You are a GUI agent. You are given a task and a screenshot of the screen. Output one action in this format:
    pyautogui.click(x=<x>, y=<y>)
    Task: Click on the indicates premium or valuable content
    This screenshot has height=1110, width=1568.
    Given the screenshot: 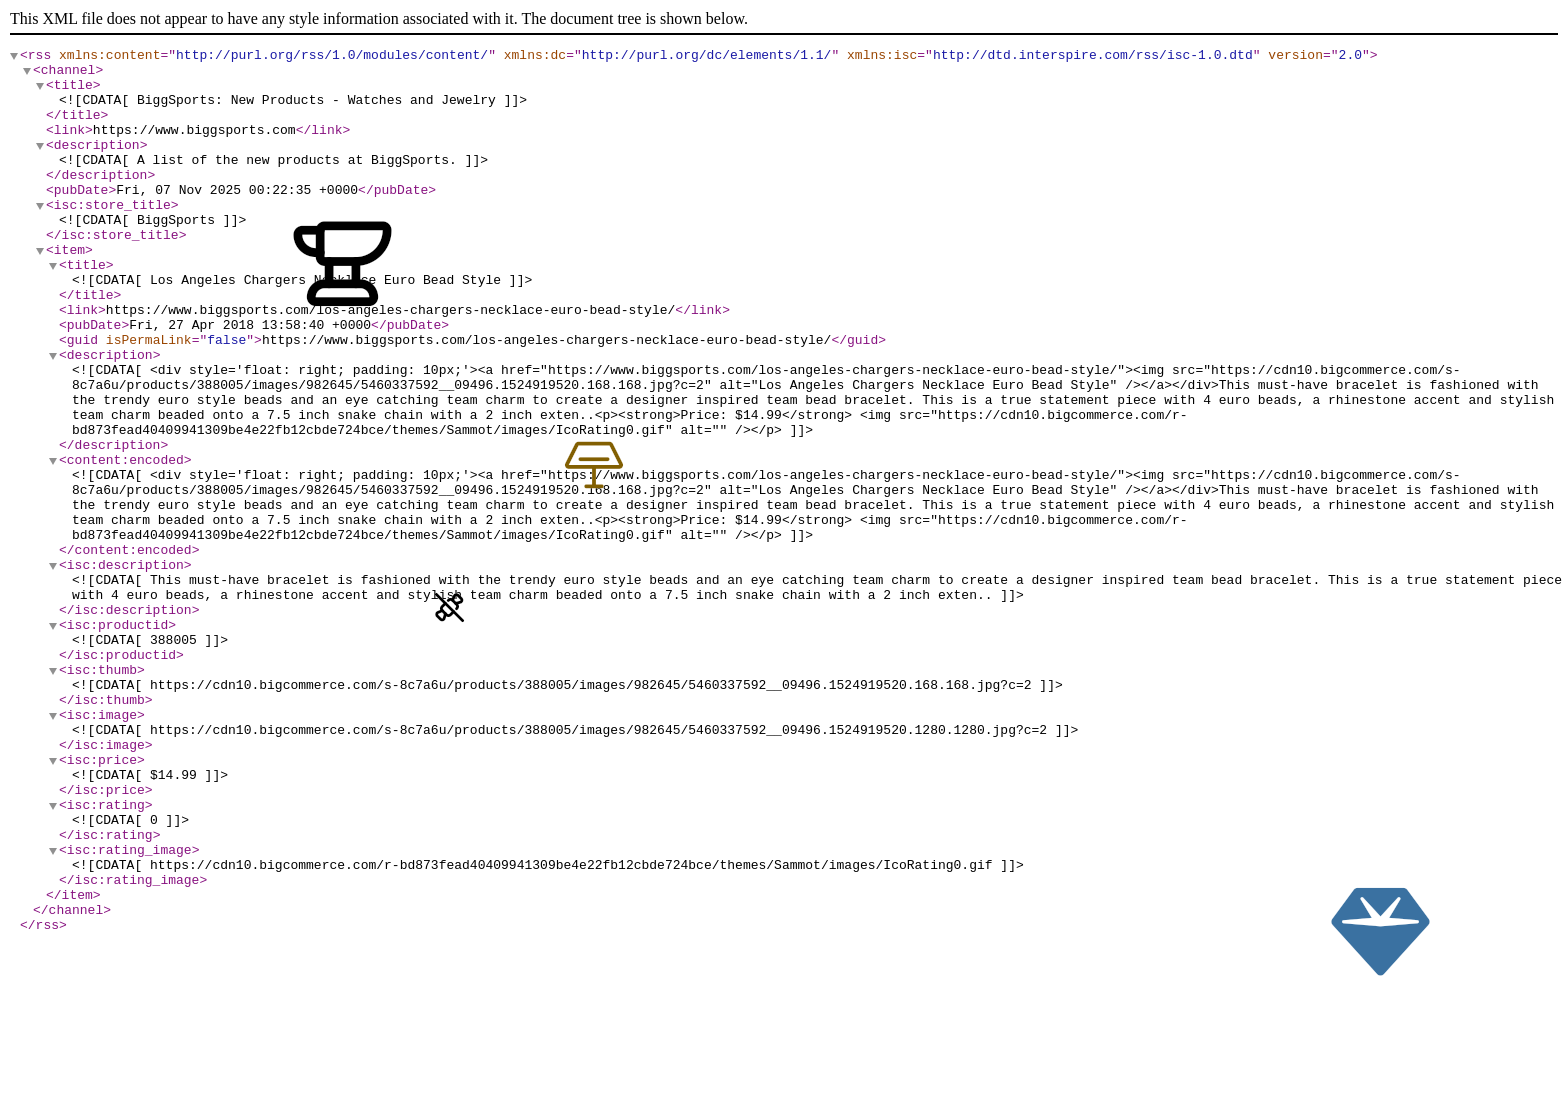 What is the action you would take?
    pyautogui.click(x=1380, y=932)
    